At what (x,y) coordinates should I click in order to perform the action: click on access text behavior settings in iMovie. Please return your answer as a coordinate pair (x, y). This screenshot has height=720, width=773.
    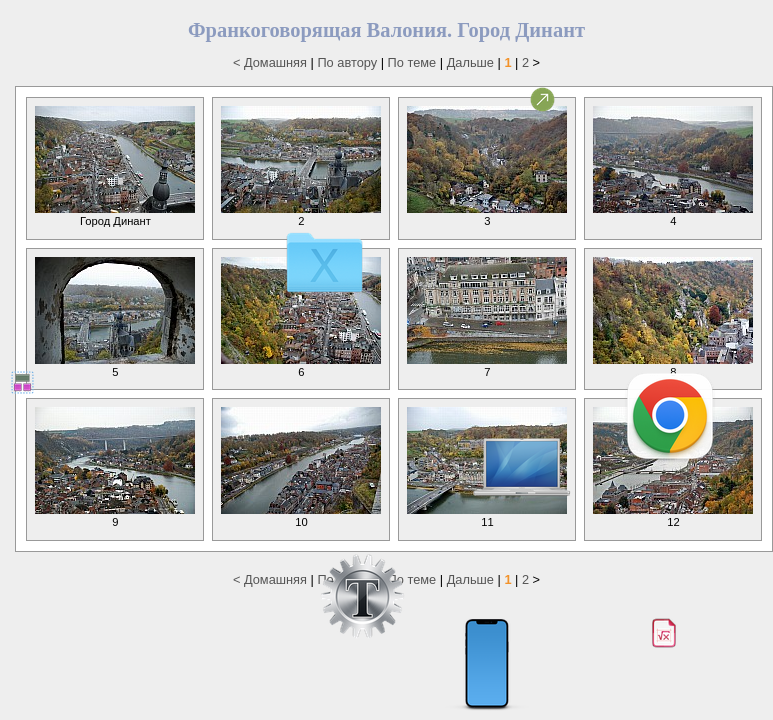
    Looking at the image, I should click on (362, 596).